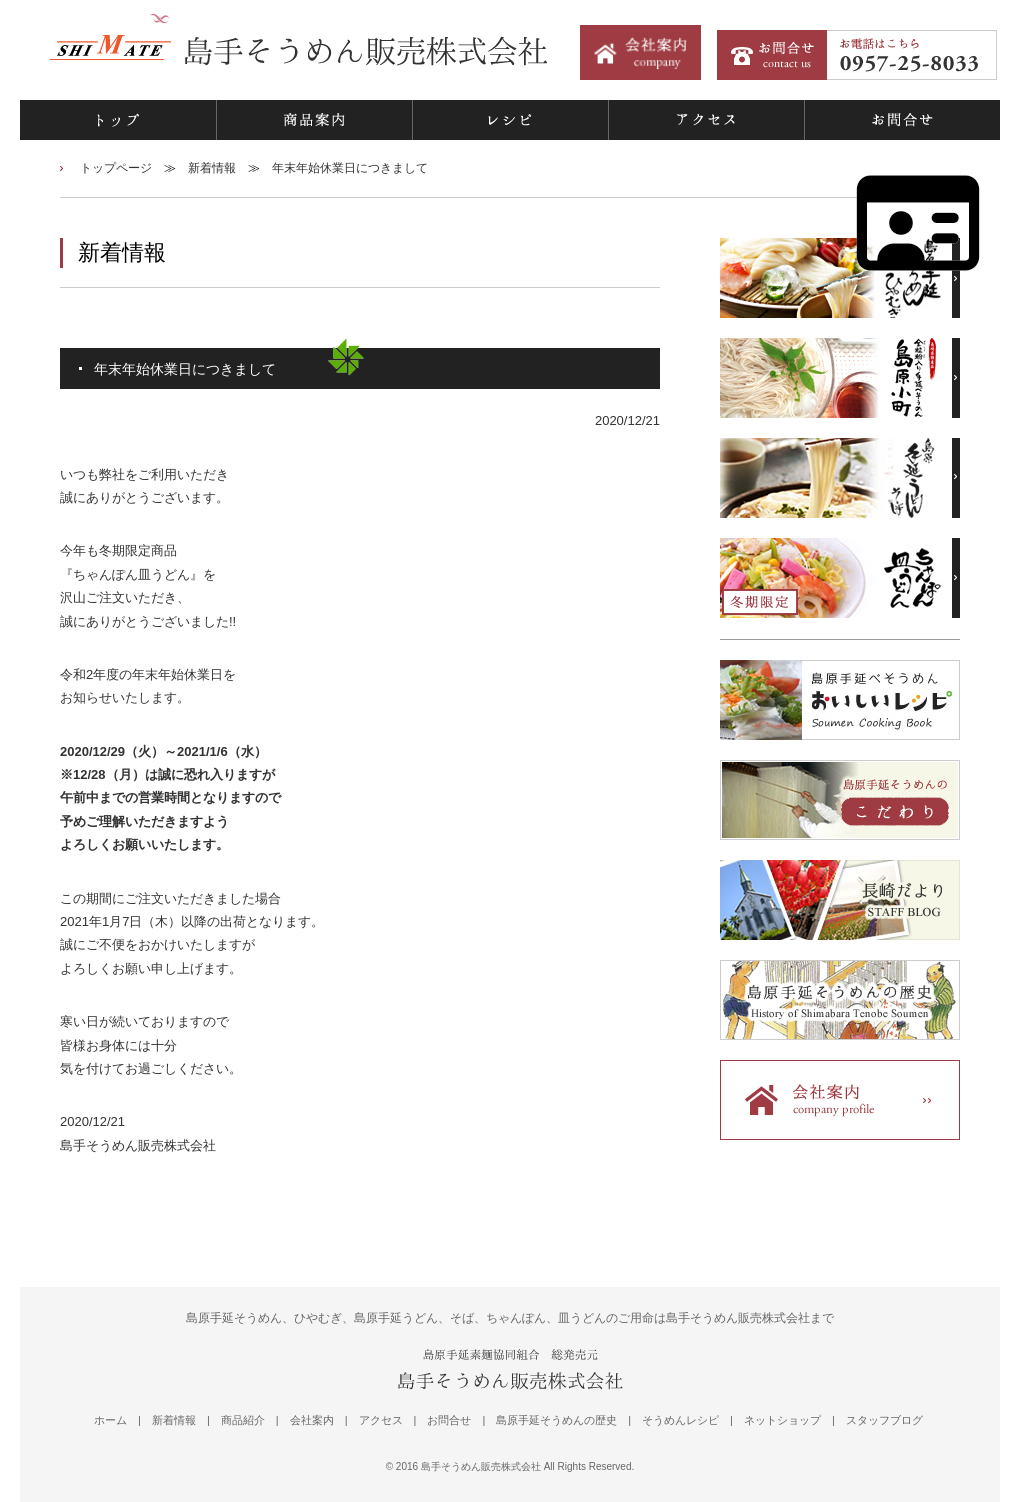  Describe the element at coordinates (918, 223) in the screenshot. I see `view or manage your driver's license` at that location.